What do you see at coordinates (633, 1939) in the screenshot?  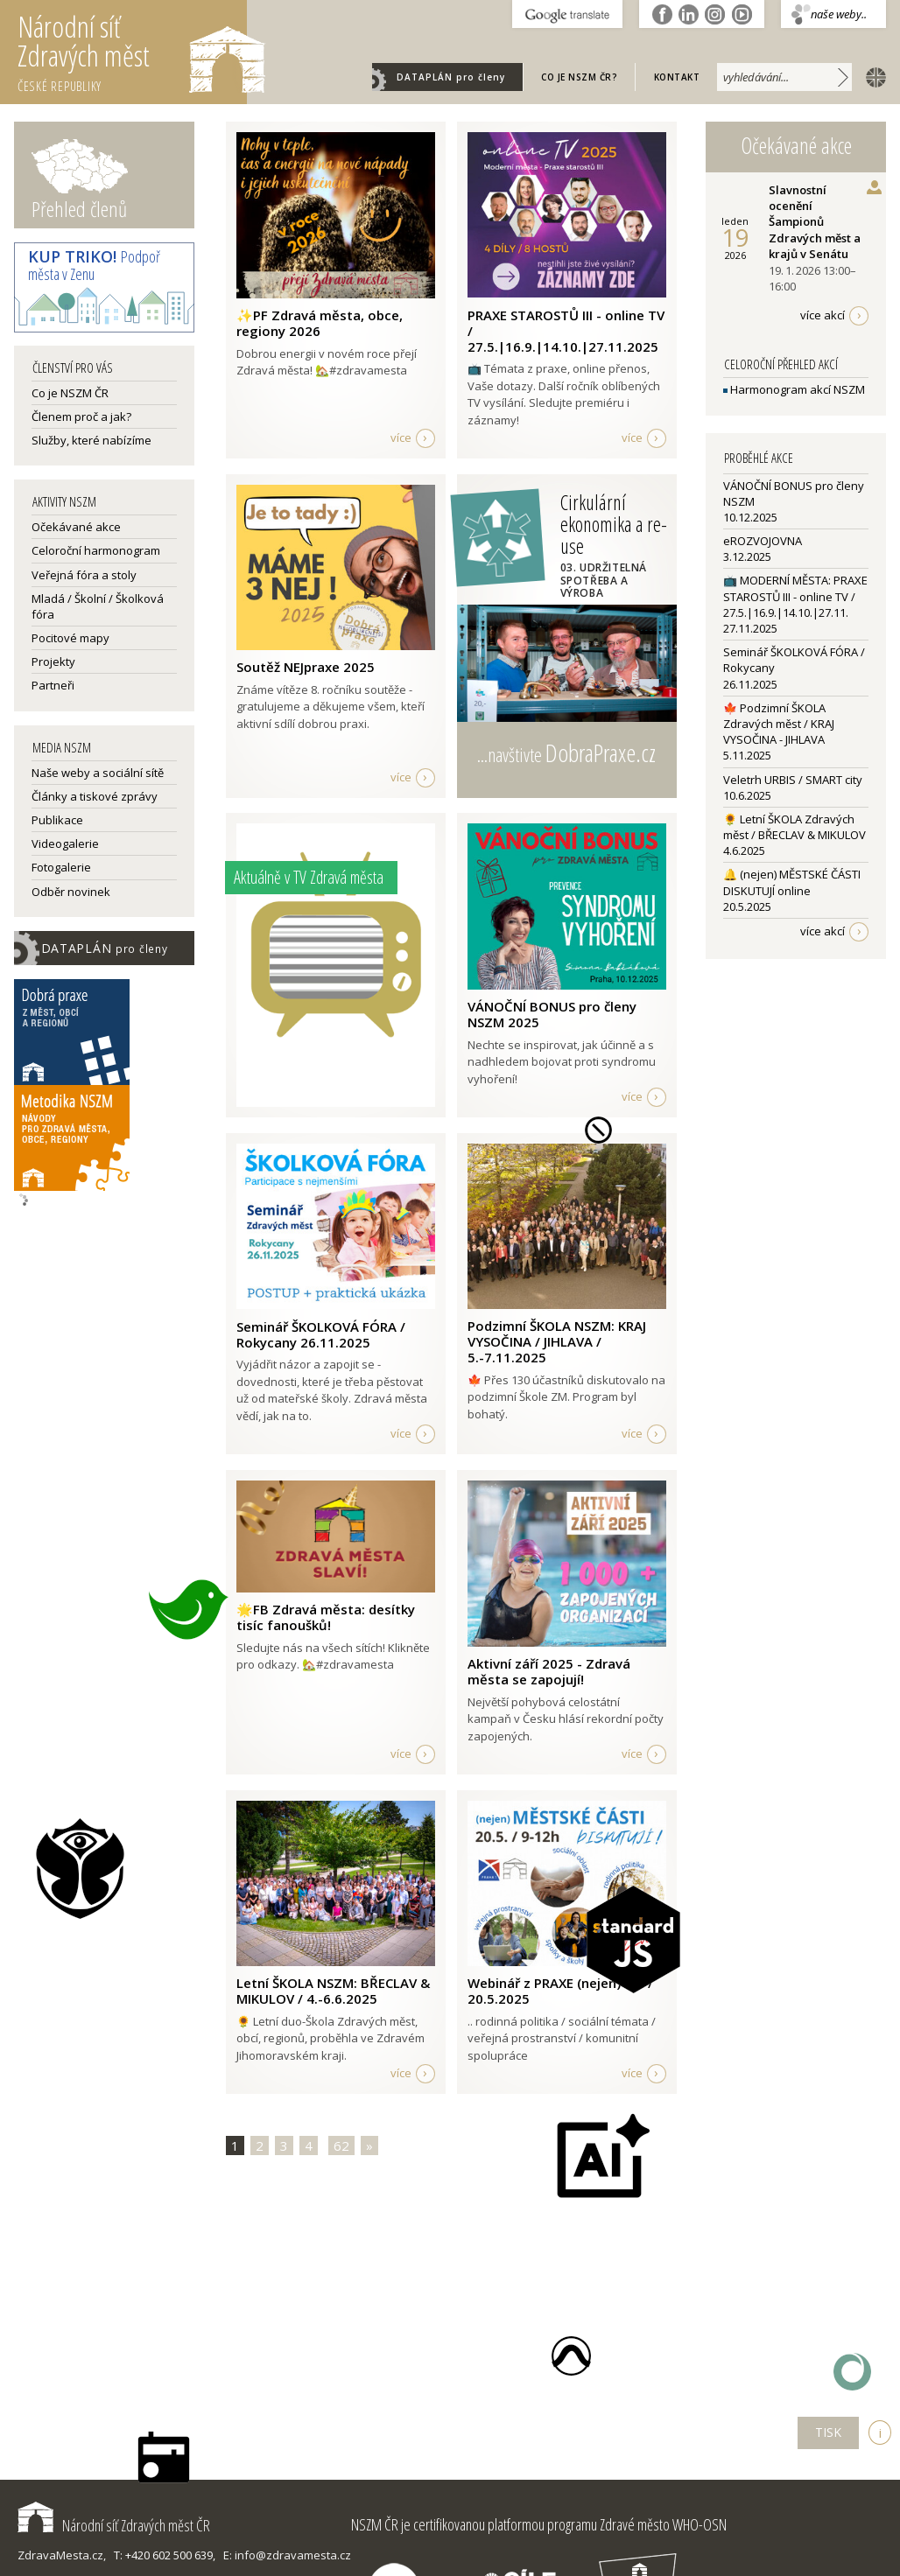 I see `standardjs javascript linting tool logo` at bounding box center [633, 1939].